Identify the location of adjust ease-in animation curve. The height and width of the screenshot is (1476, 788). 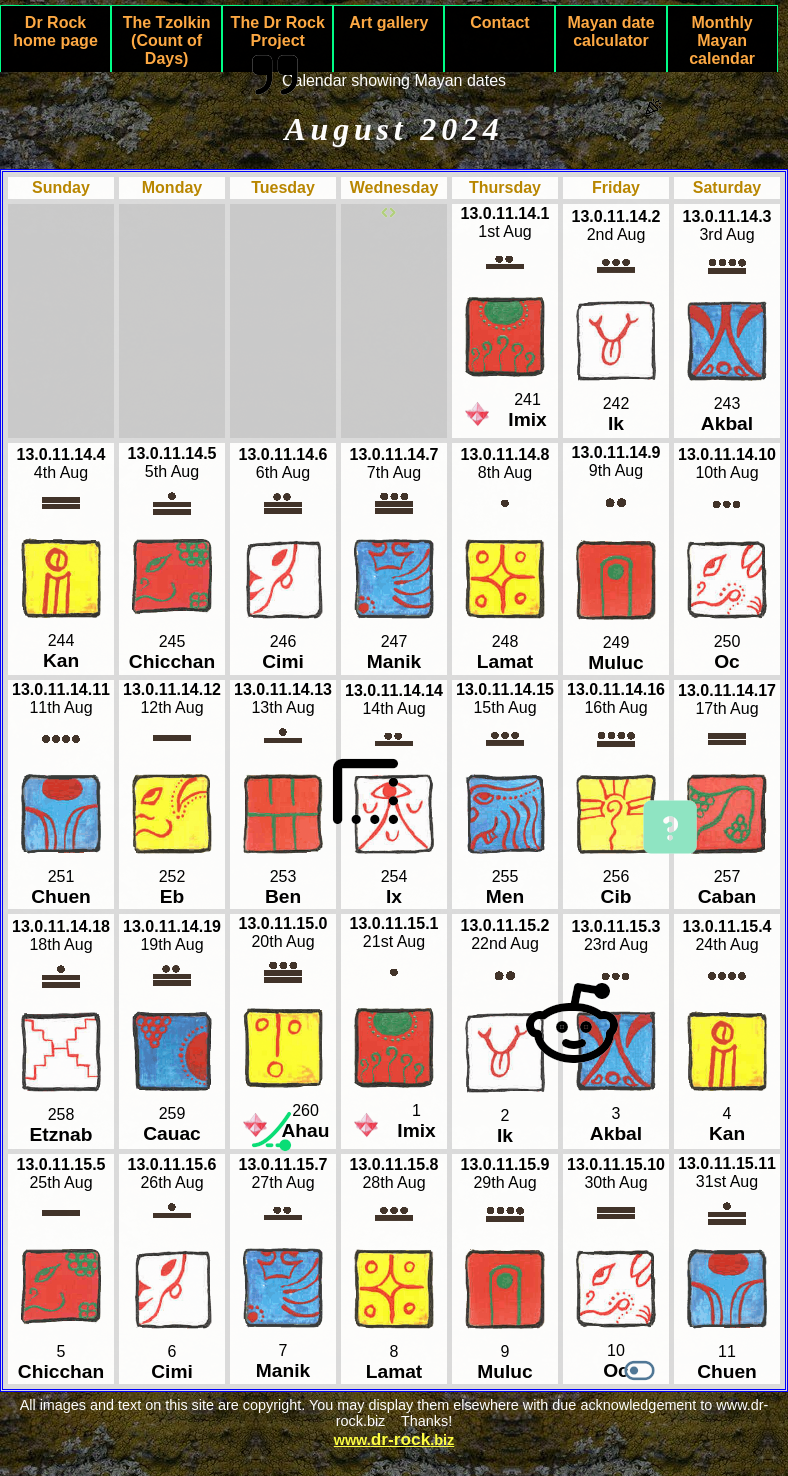
(271, 1131).